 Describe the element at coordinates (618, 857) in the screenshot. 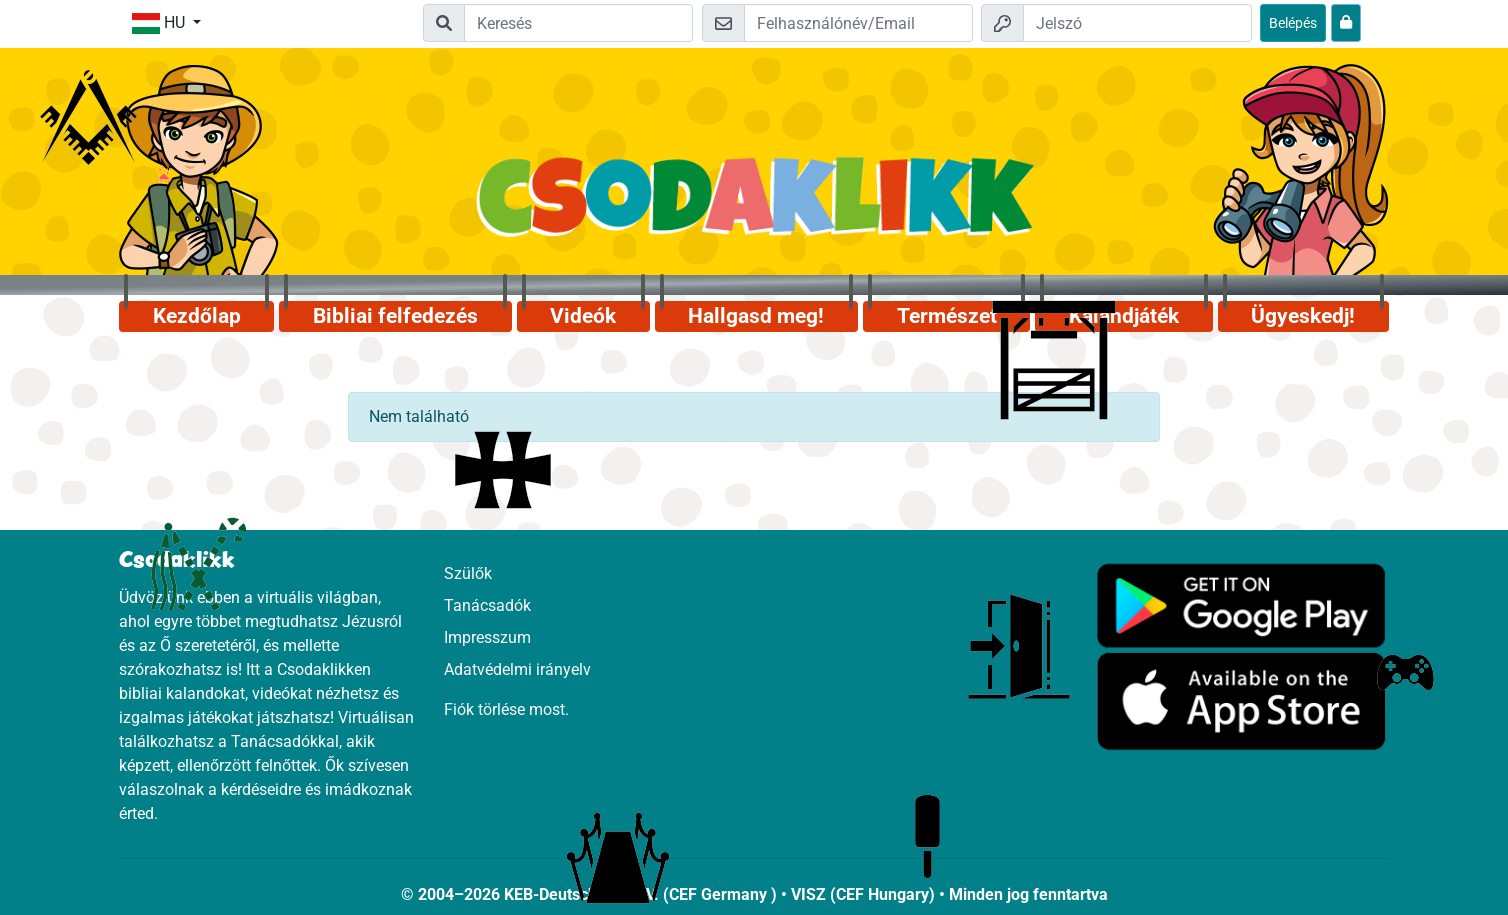

I see `indicates VIP or premium access area` at that location.